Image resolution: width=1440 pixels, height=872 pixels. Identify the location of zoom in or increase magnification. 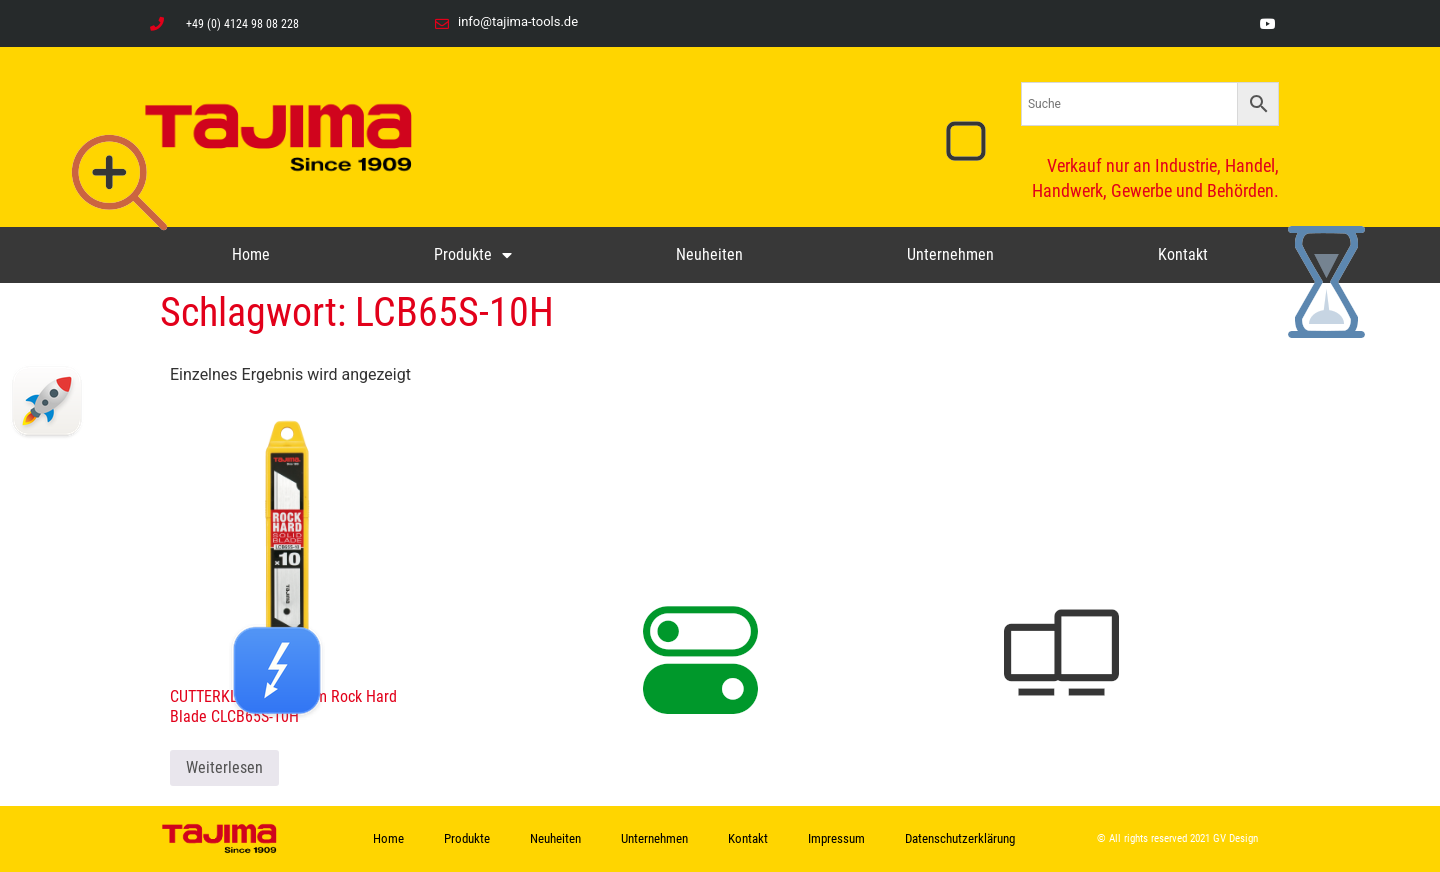
(119, 182).